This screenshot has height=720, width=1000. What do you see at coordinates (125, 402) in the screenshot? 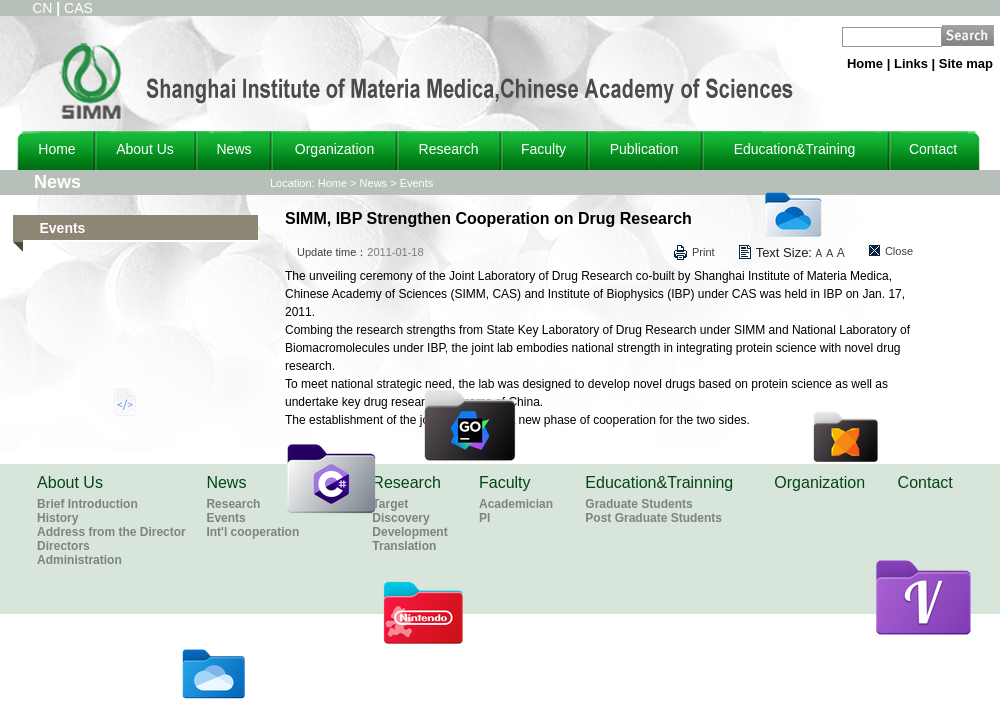
I see `indicates an HTML or web page file` at bounding box center [125, 402].